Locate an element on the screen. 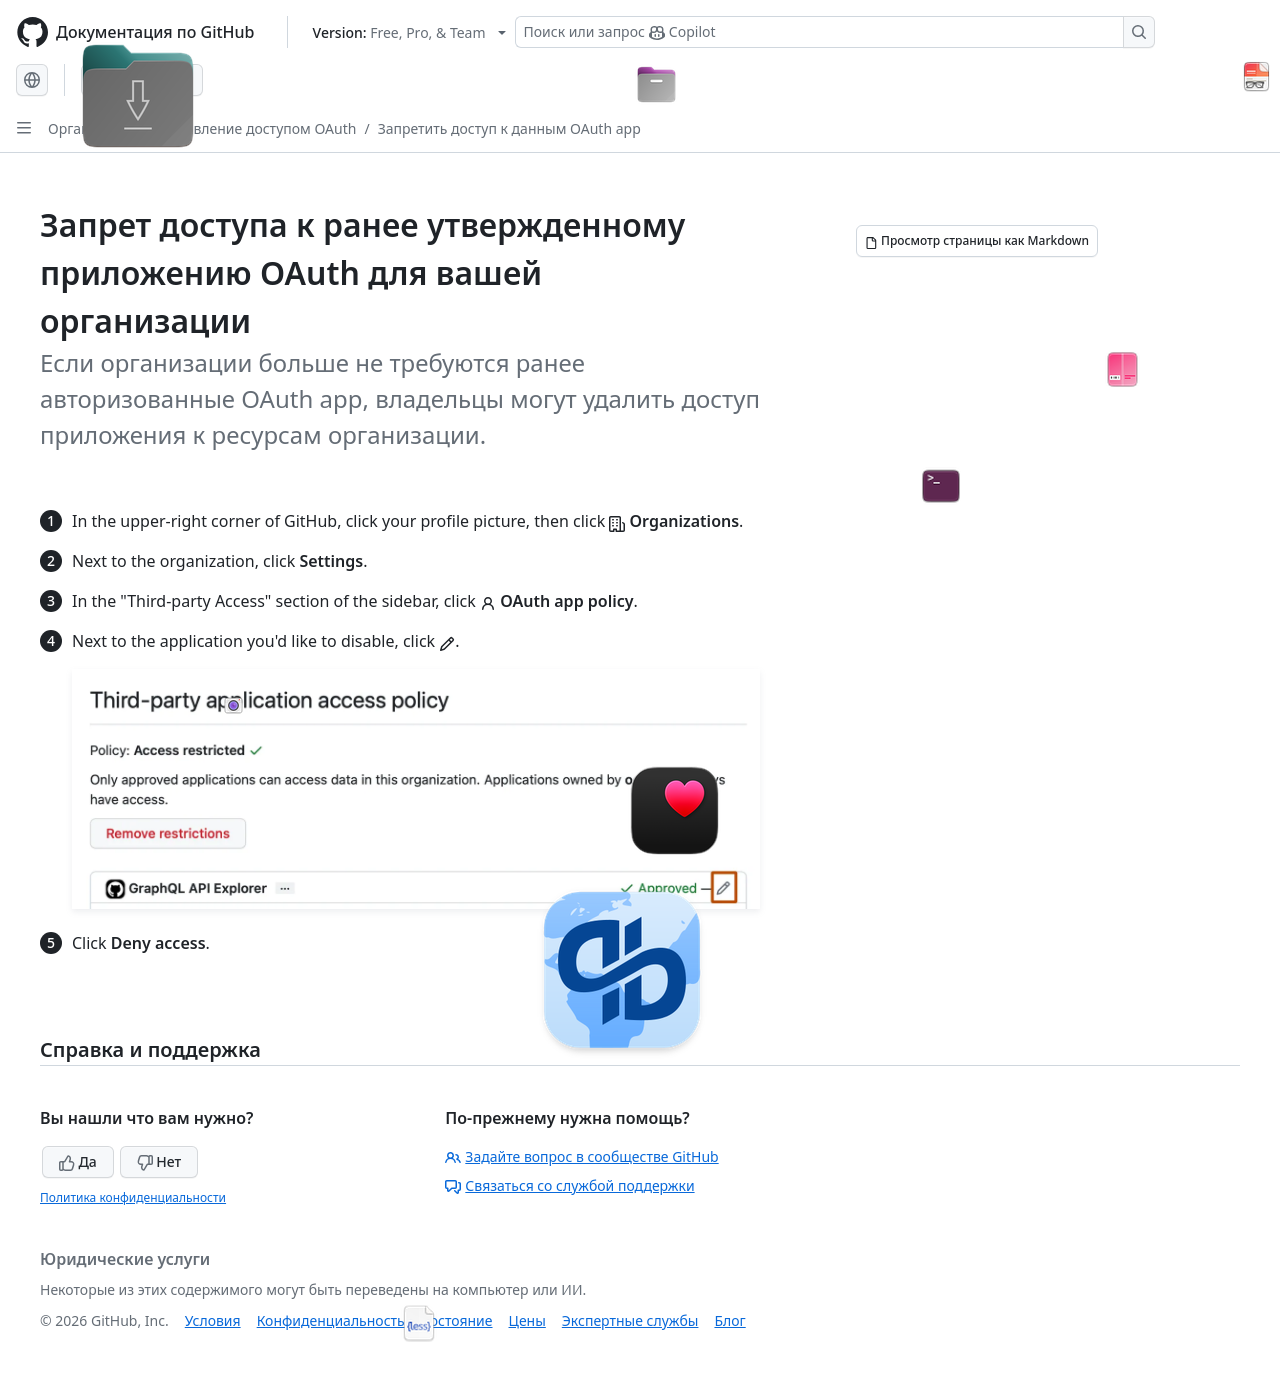  open the terminal application is located at coordinates (941, 486).